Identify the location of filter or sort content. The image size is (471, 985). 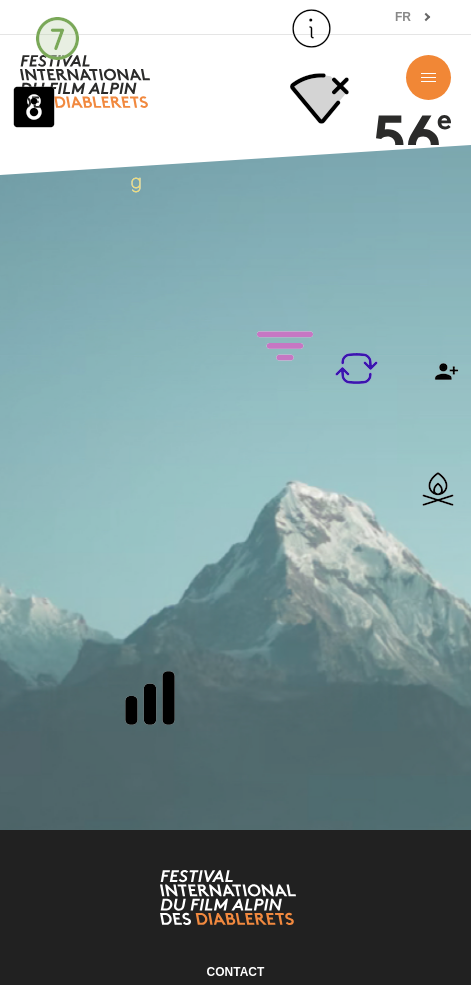
(285, 344).